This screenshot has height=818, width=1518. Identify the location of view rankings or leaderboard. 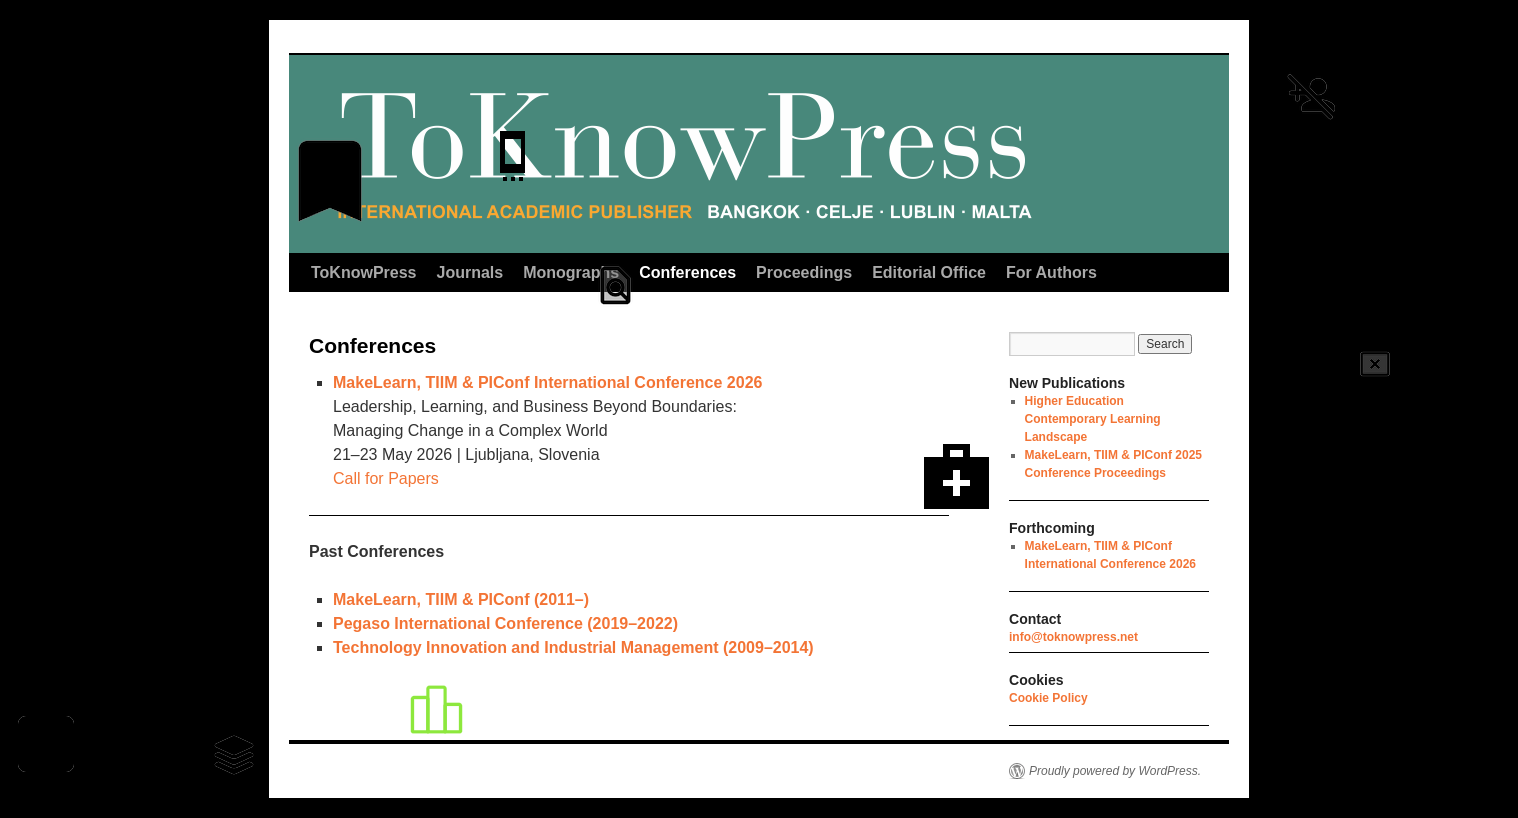
(436, 709).